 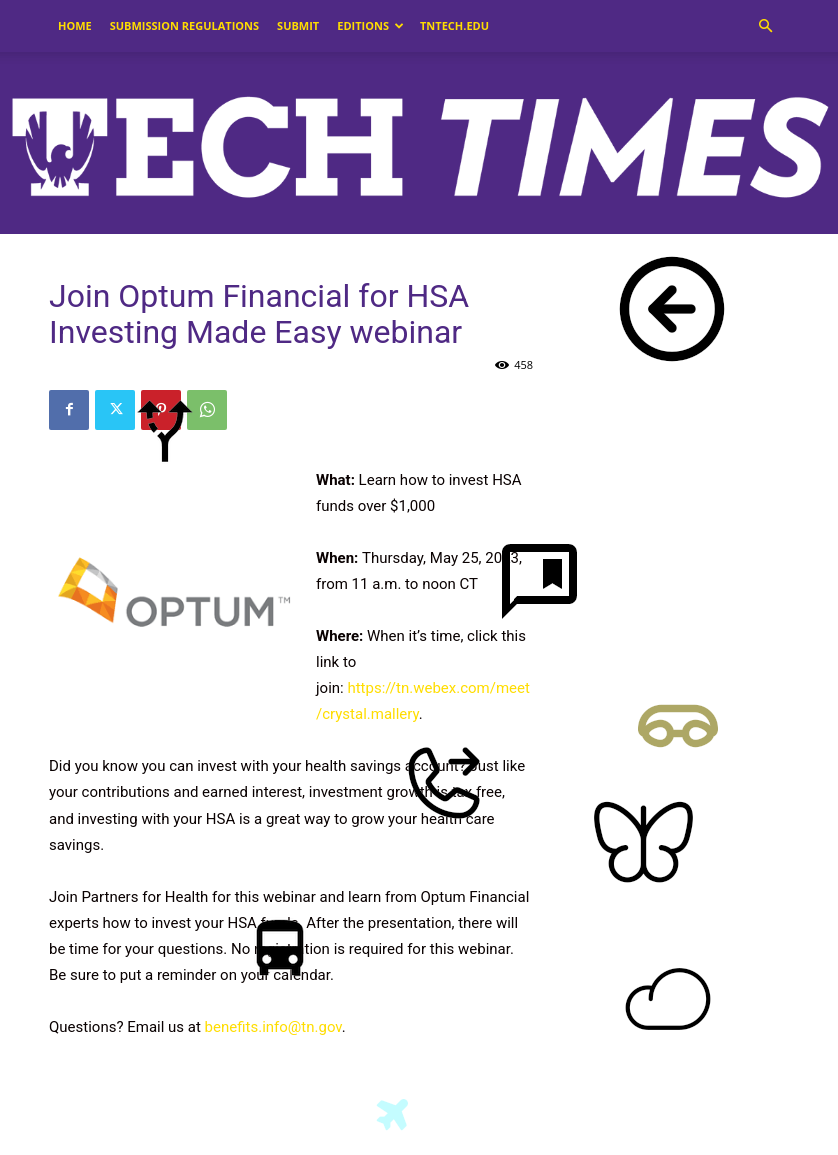 What do you see at coordinates (668, 999) in the screenshot?
I see `access cloud storage` at bounding box center [668, 999].